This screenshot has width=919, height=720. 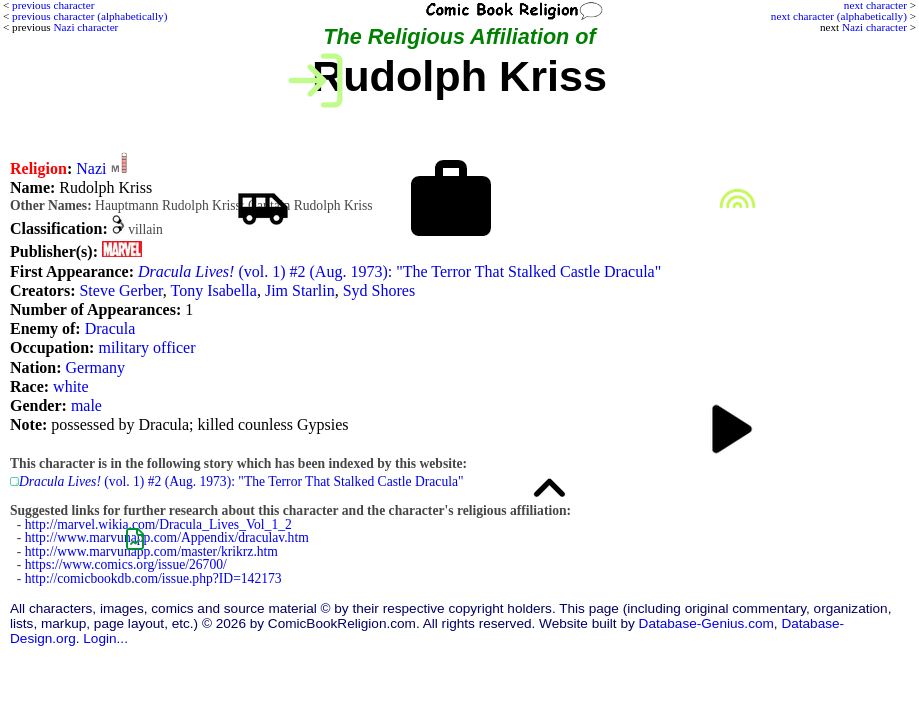 What do you see at coordinates (263, 209) in the screenshot?
I see `access airport shuttle services` at bounding box center [263, 209].